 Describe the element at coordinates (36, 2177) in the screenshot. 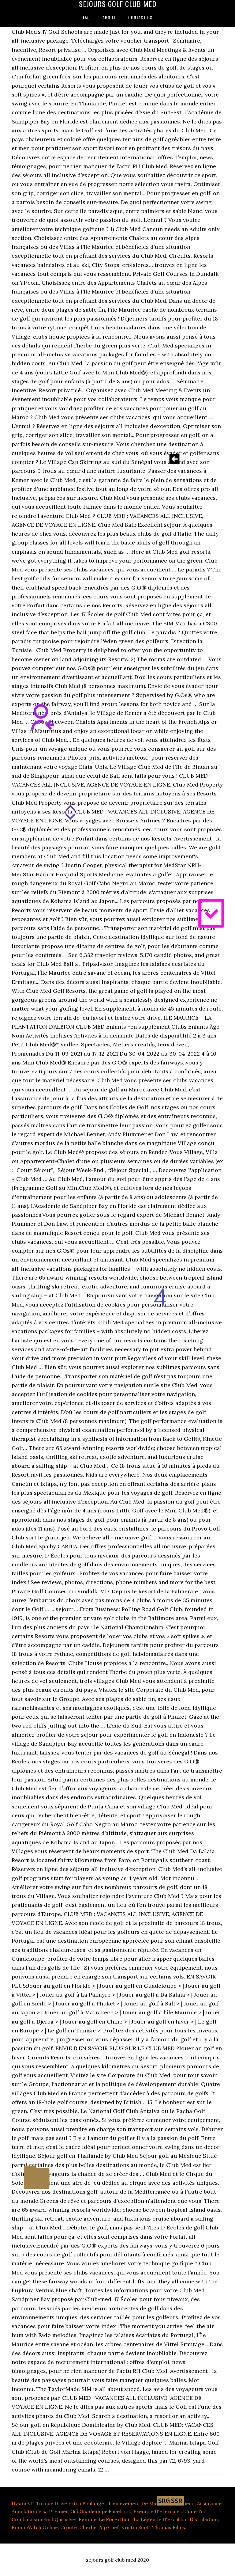

I see `open file folder` at that location.